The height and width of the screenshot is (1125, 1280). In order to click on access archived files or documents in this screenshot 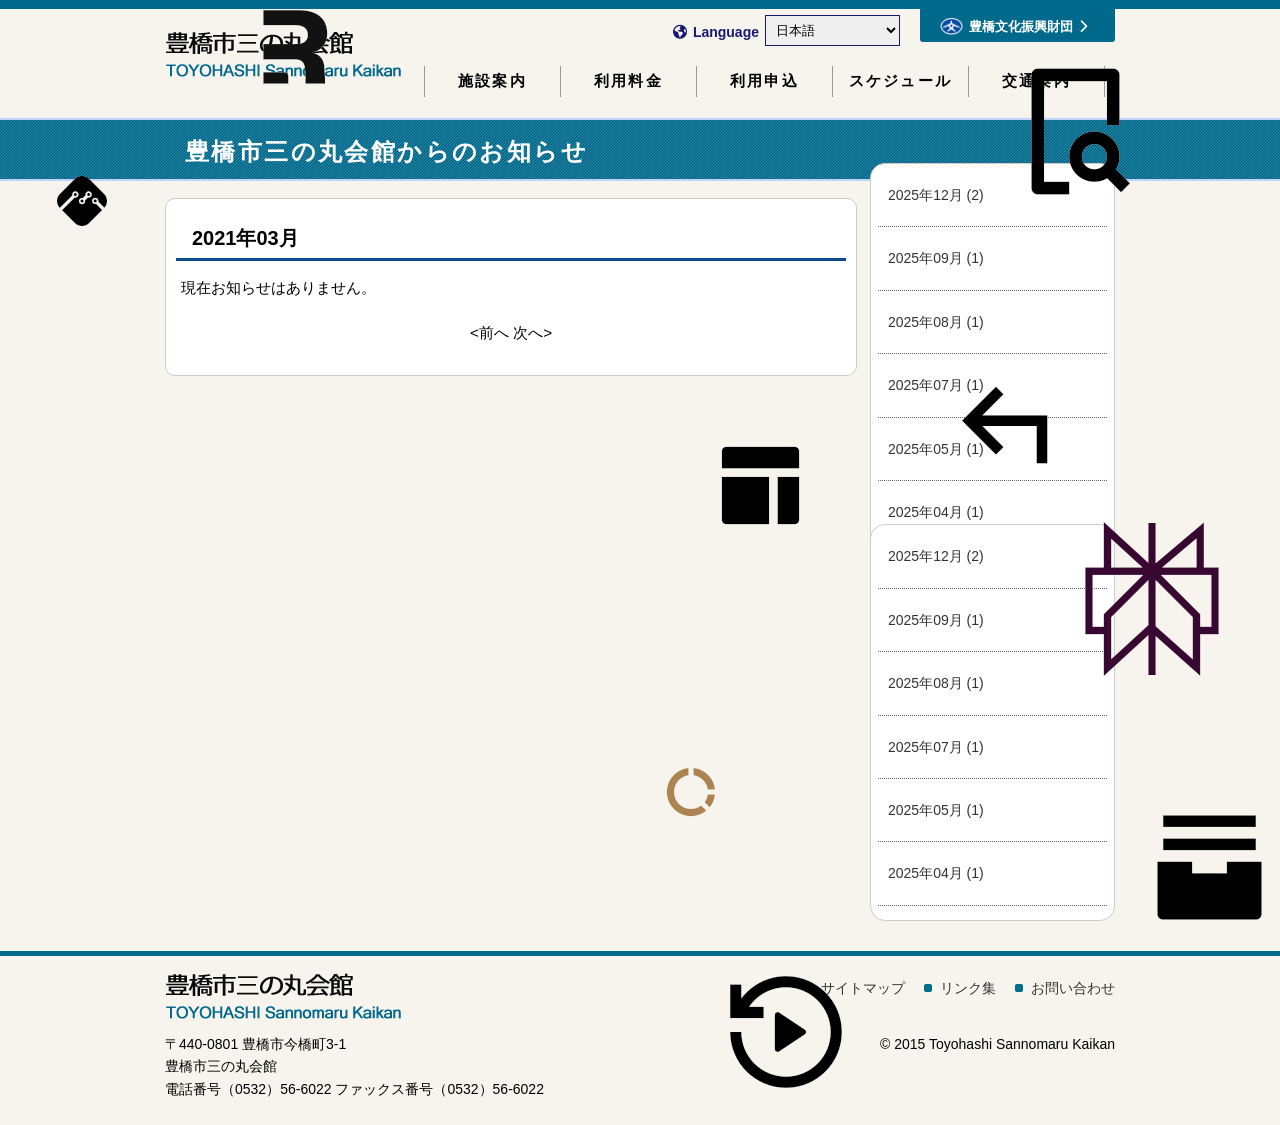, I will do `click(1209, 867)`.